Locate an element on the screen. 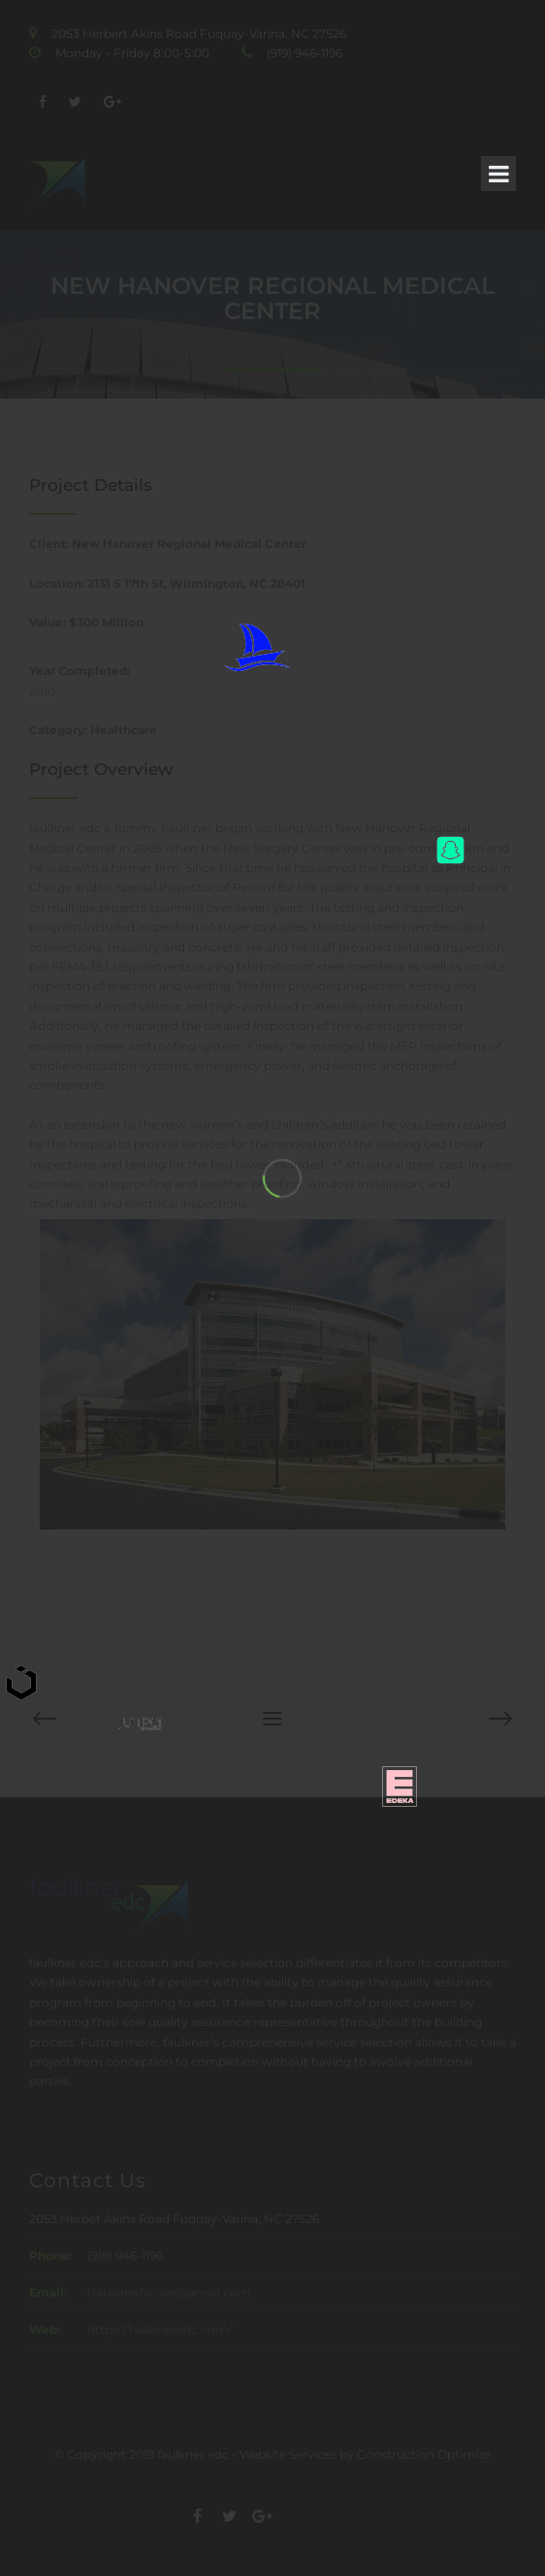 This screenshot has width=545, height=2576. open Snapchat app is located at coordinates (450, 850).